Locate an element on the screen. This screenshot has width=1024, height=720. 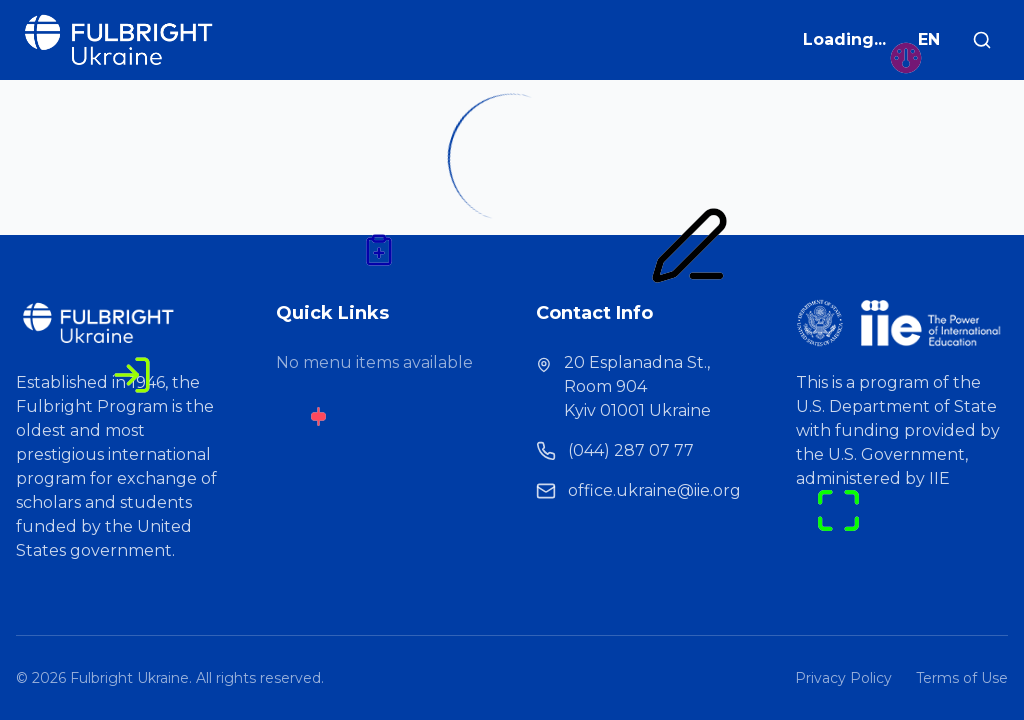
expand to full screen mode is located at coordinates (838, 510).